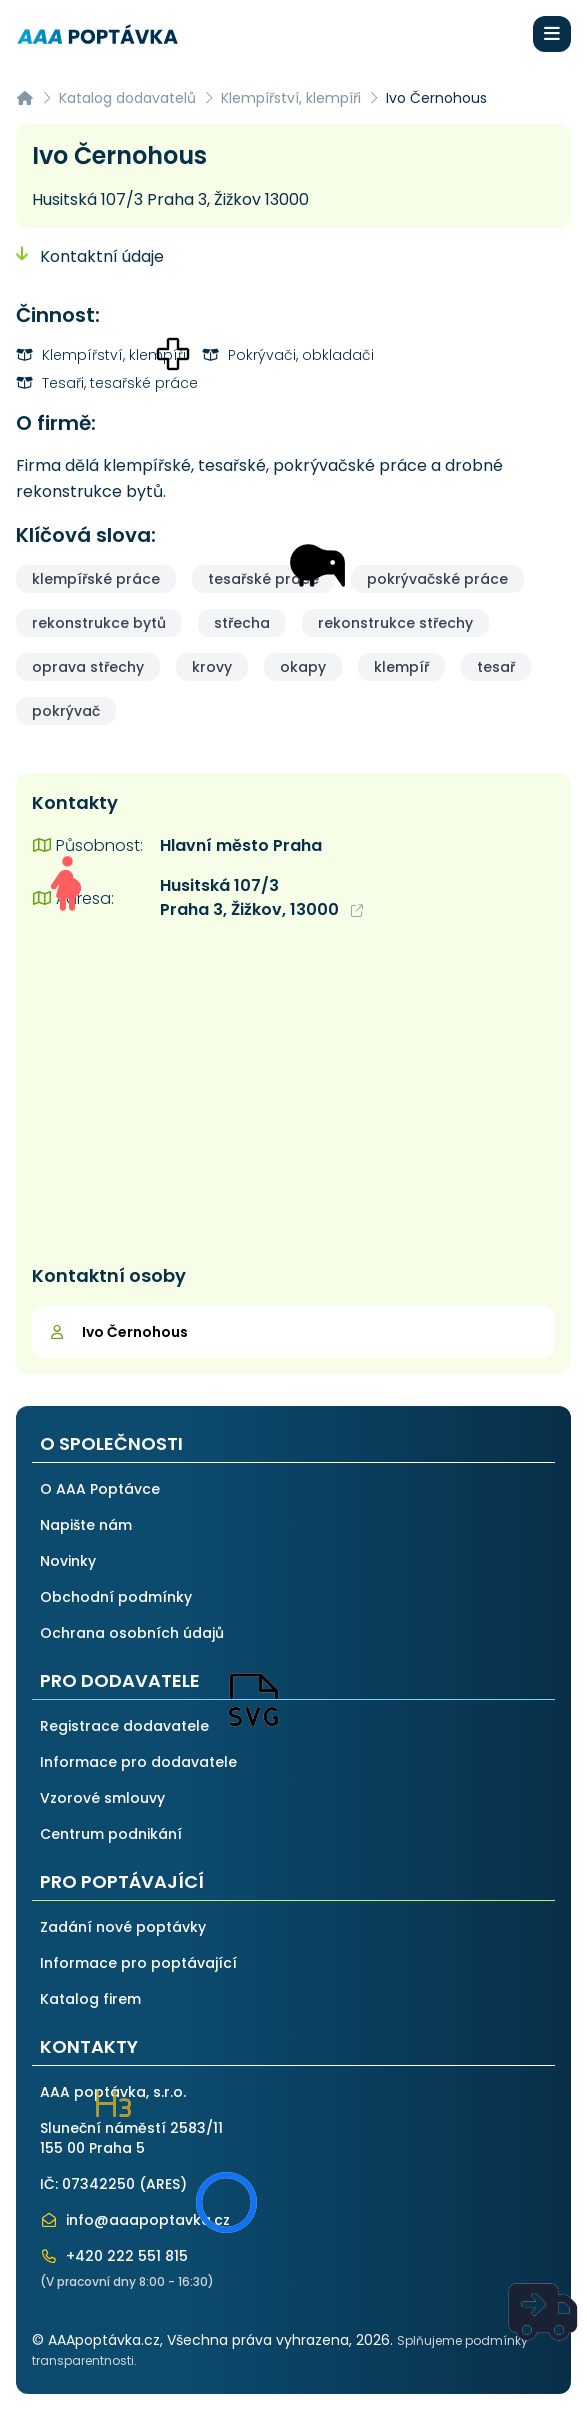 This screenshot has width=587, height=2410. Describe the element at coordinates (543, 2310) in the screenshot. I see `track outgoing shipment` at that location.